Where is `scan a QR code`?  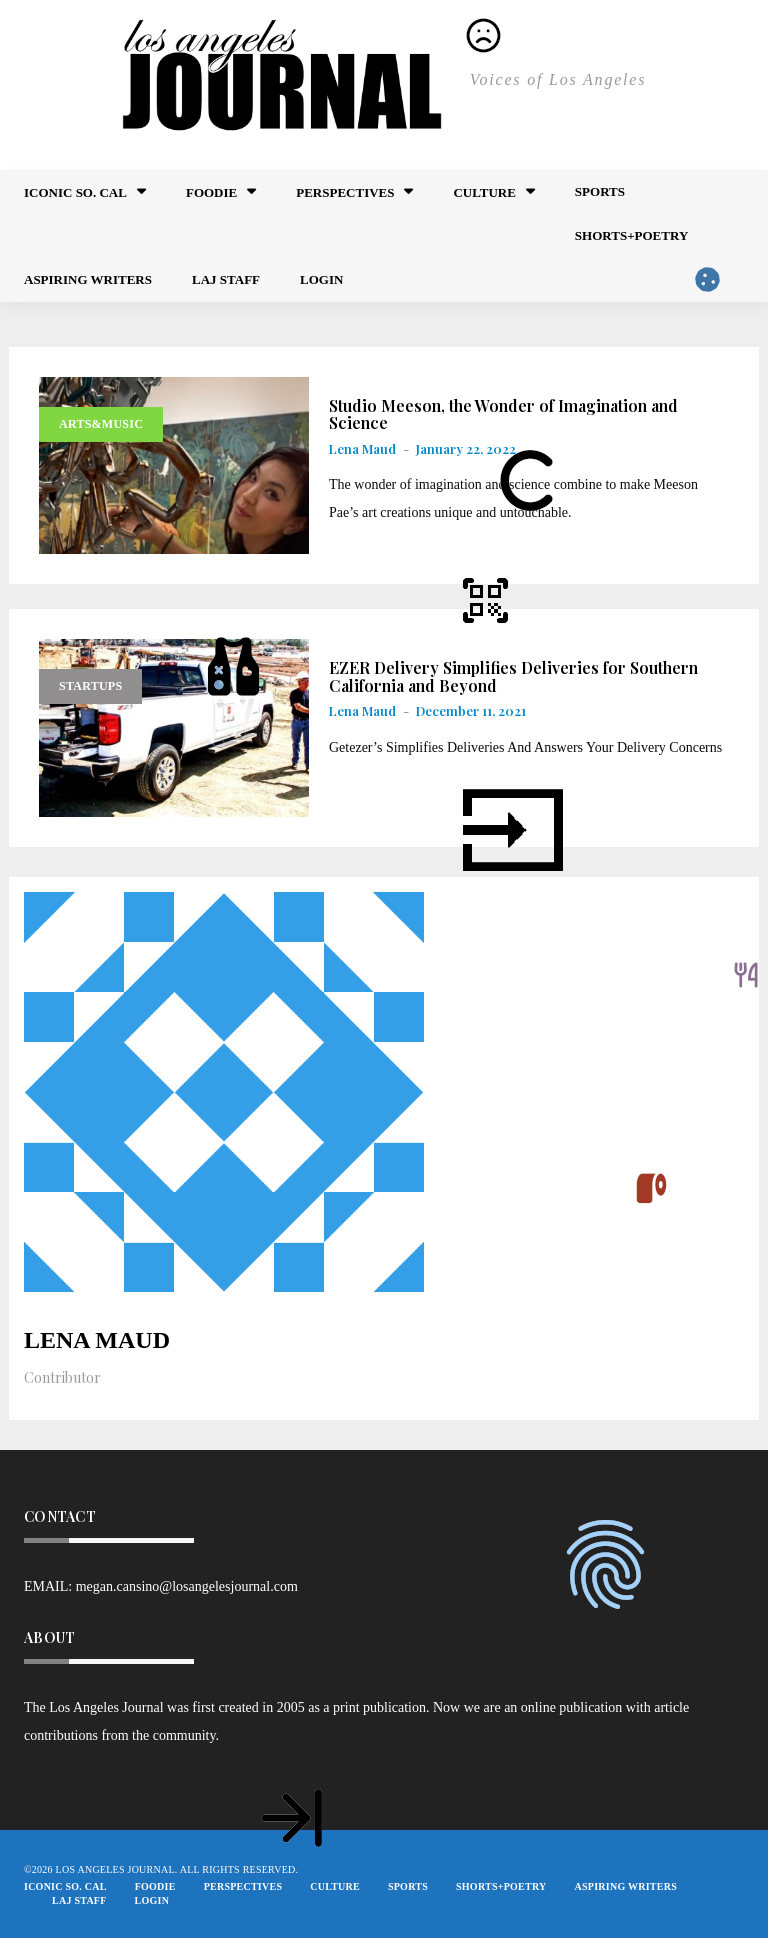 scan a QR code is located at coordinates (485, 600).